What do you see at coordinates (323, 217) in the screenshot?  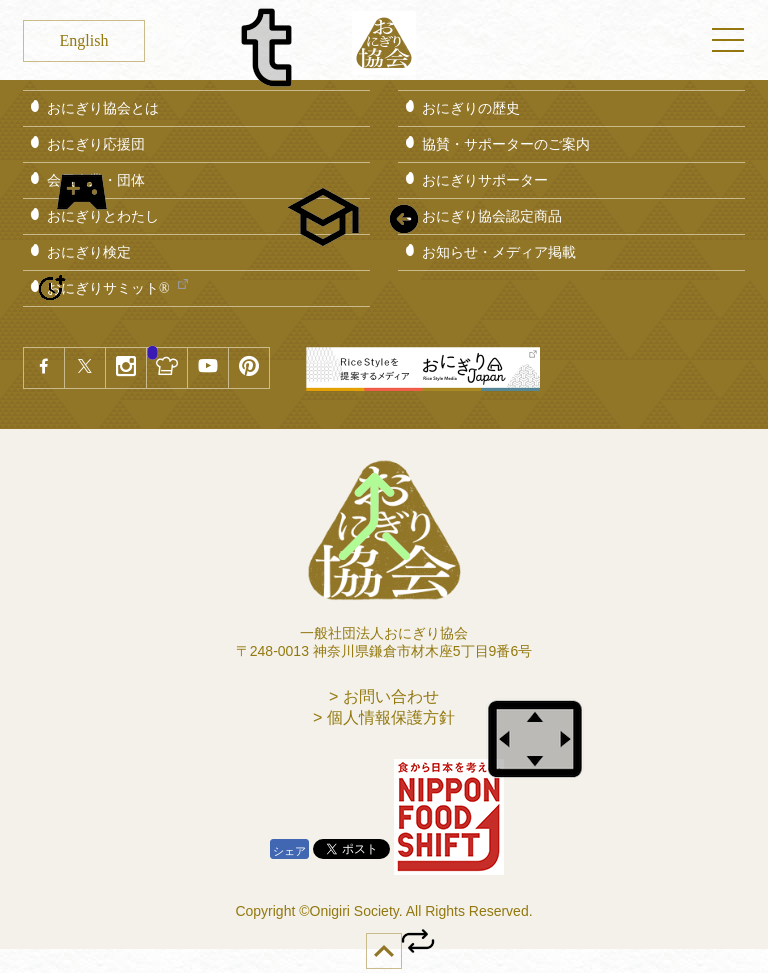 I see `access education or school-related features` at bounding box center [323, 217].